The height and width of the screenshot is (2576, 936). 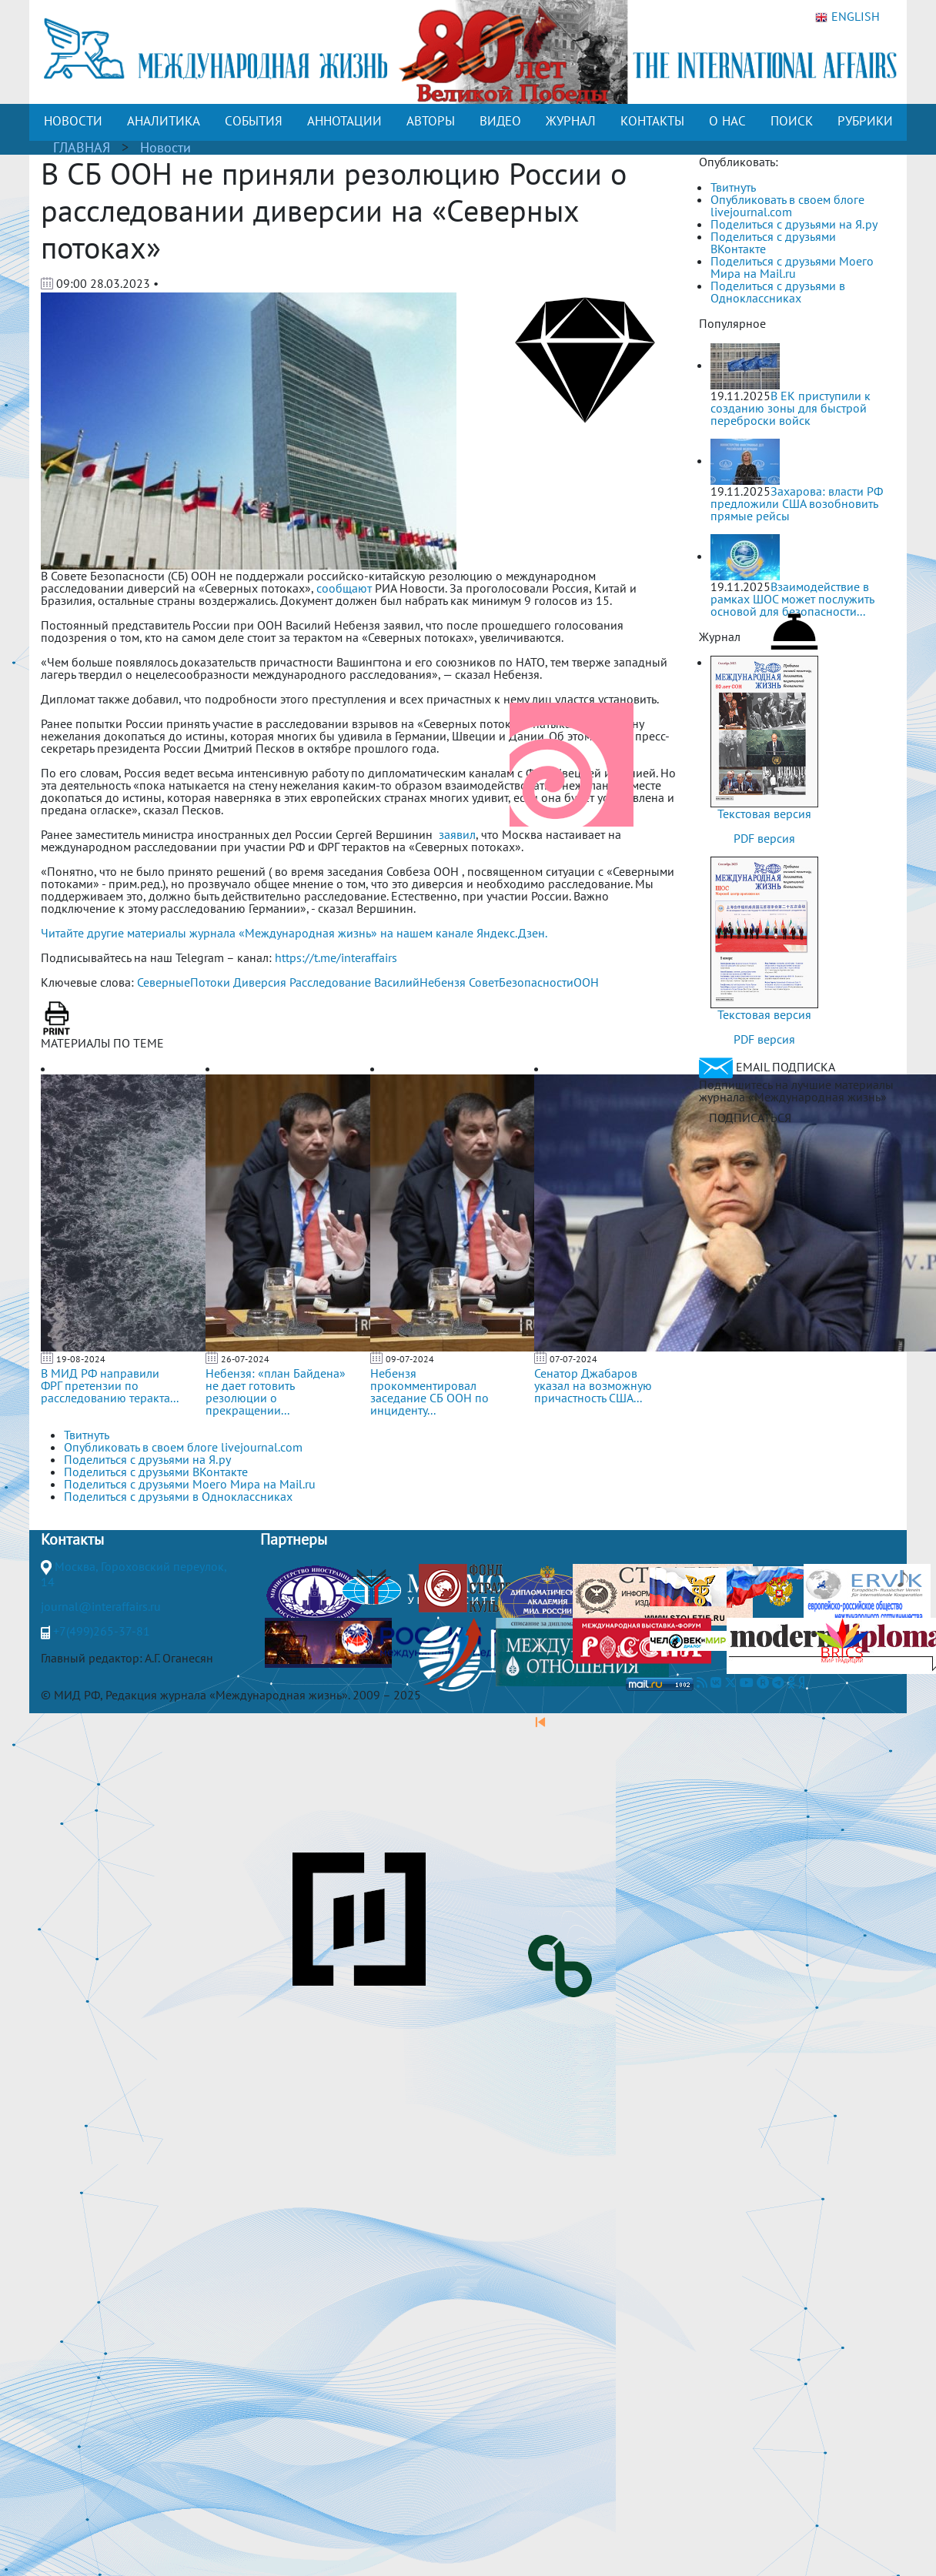 What do you see at coordinates (571, 764) in the screenshot?
I see `open Houdini 3D animation software` at bounding box center [571, 764].